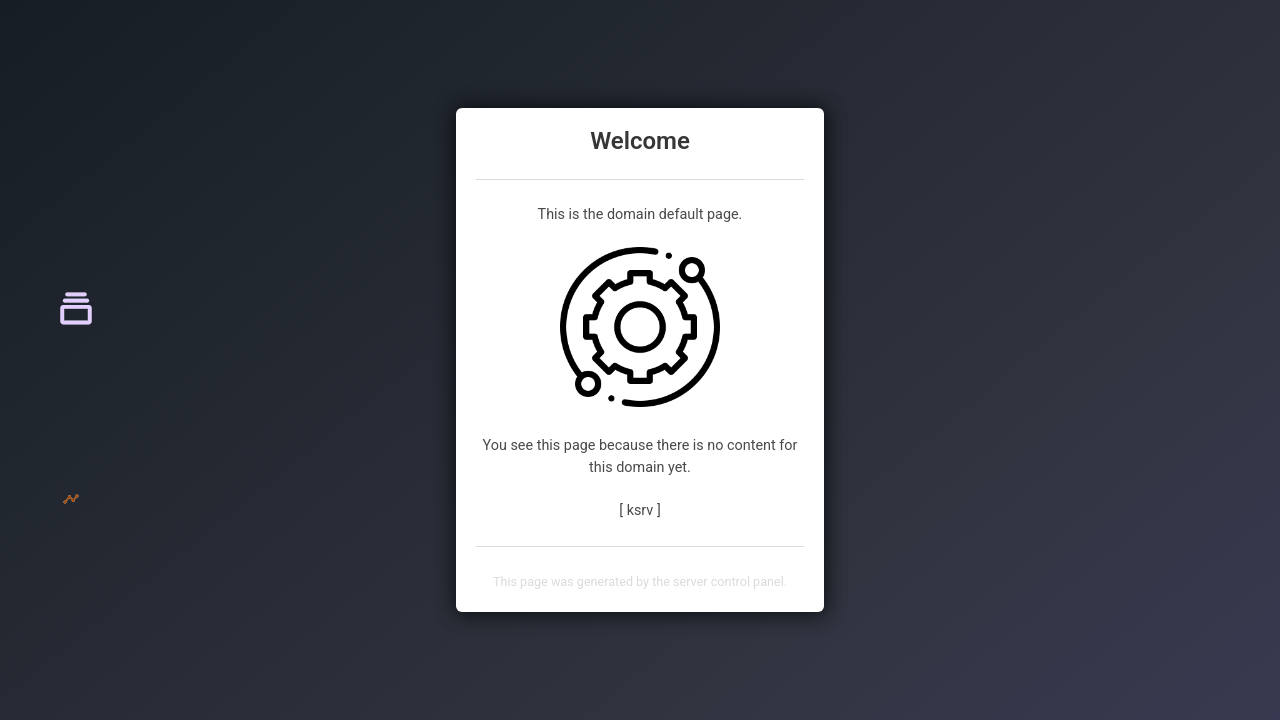 The image size is (1280, 720). I want to click on view activity timeline or history, so click(71, 499).